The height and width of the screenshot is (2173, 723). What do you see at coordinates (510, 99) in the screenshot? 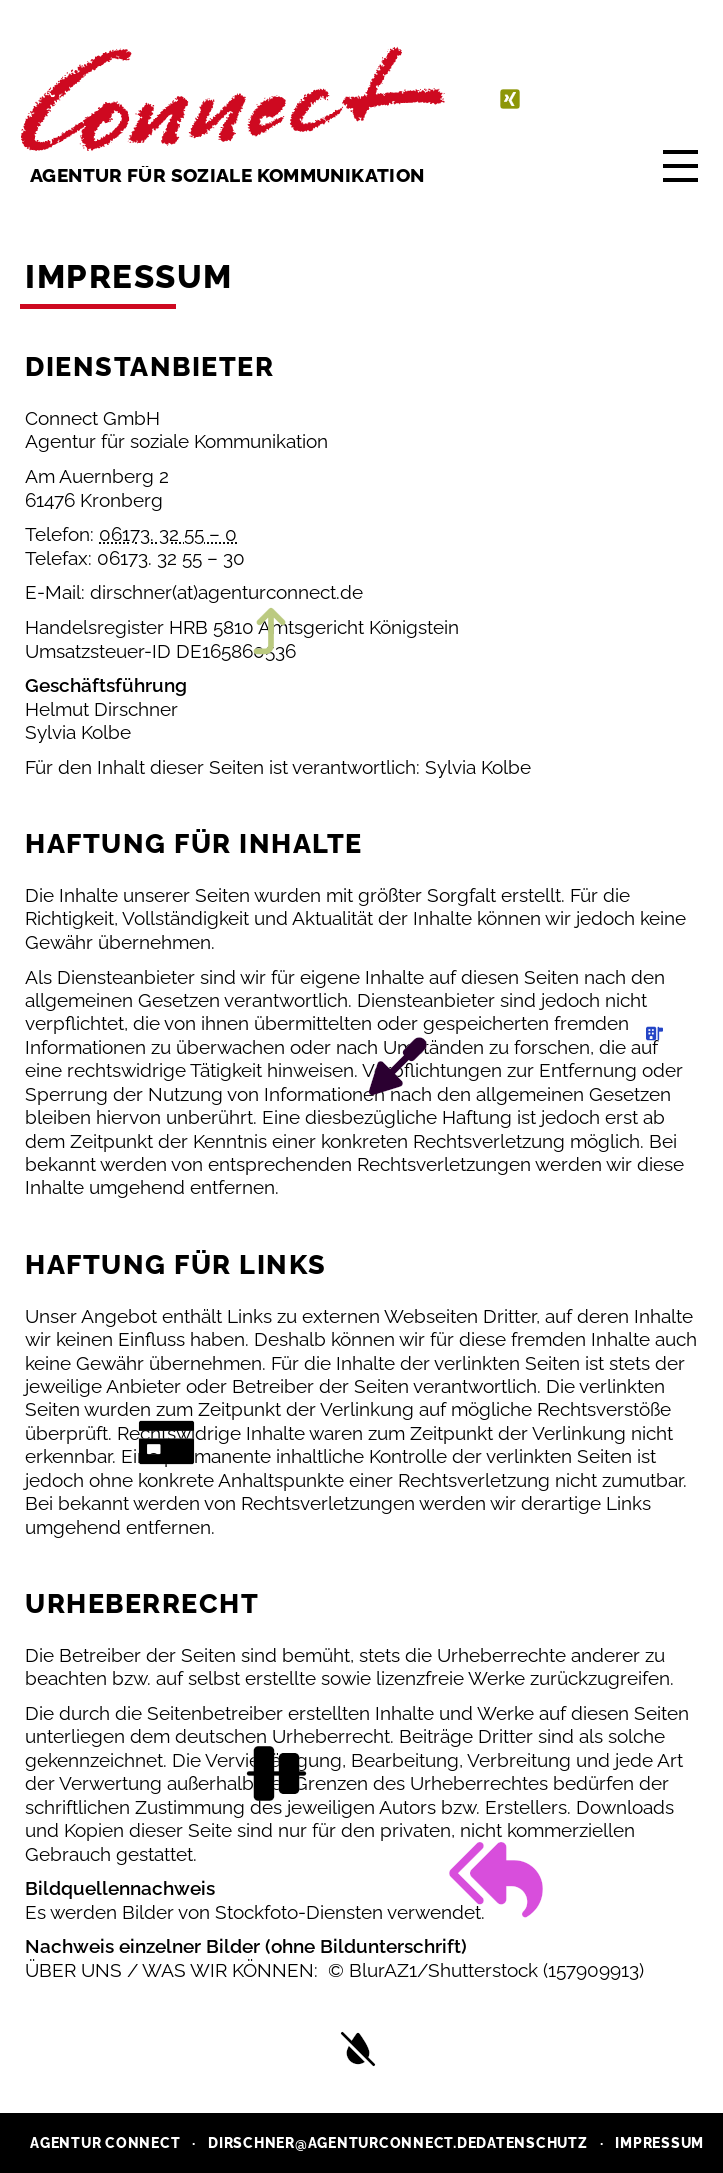
I see `open xing profile or app` at bounding box center [510, 99].